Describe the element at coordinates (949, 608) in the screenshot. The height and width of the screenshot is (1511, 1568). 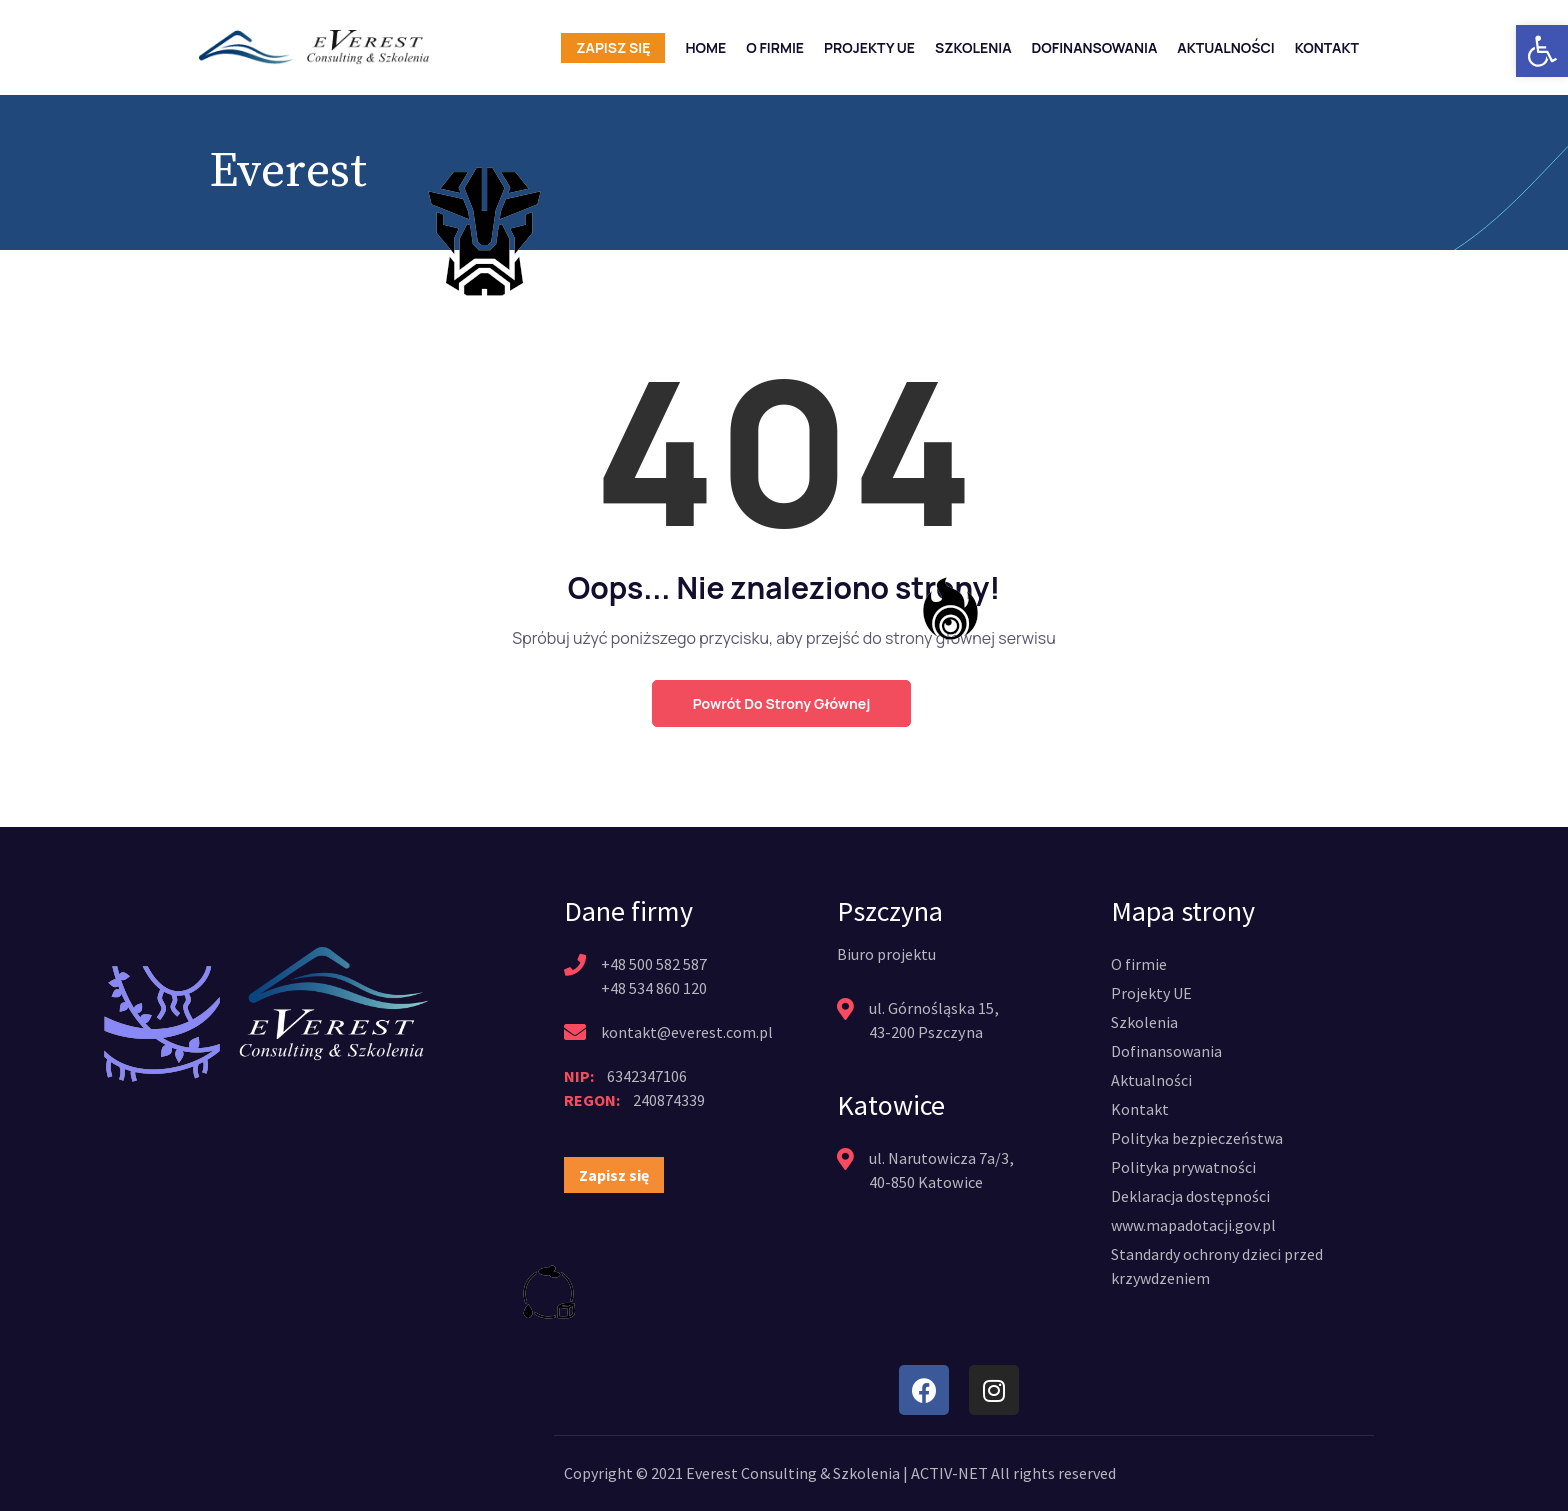
I see `activate fire vision or heat detection mode` at that location.